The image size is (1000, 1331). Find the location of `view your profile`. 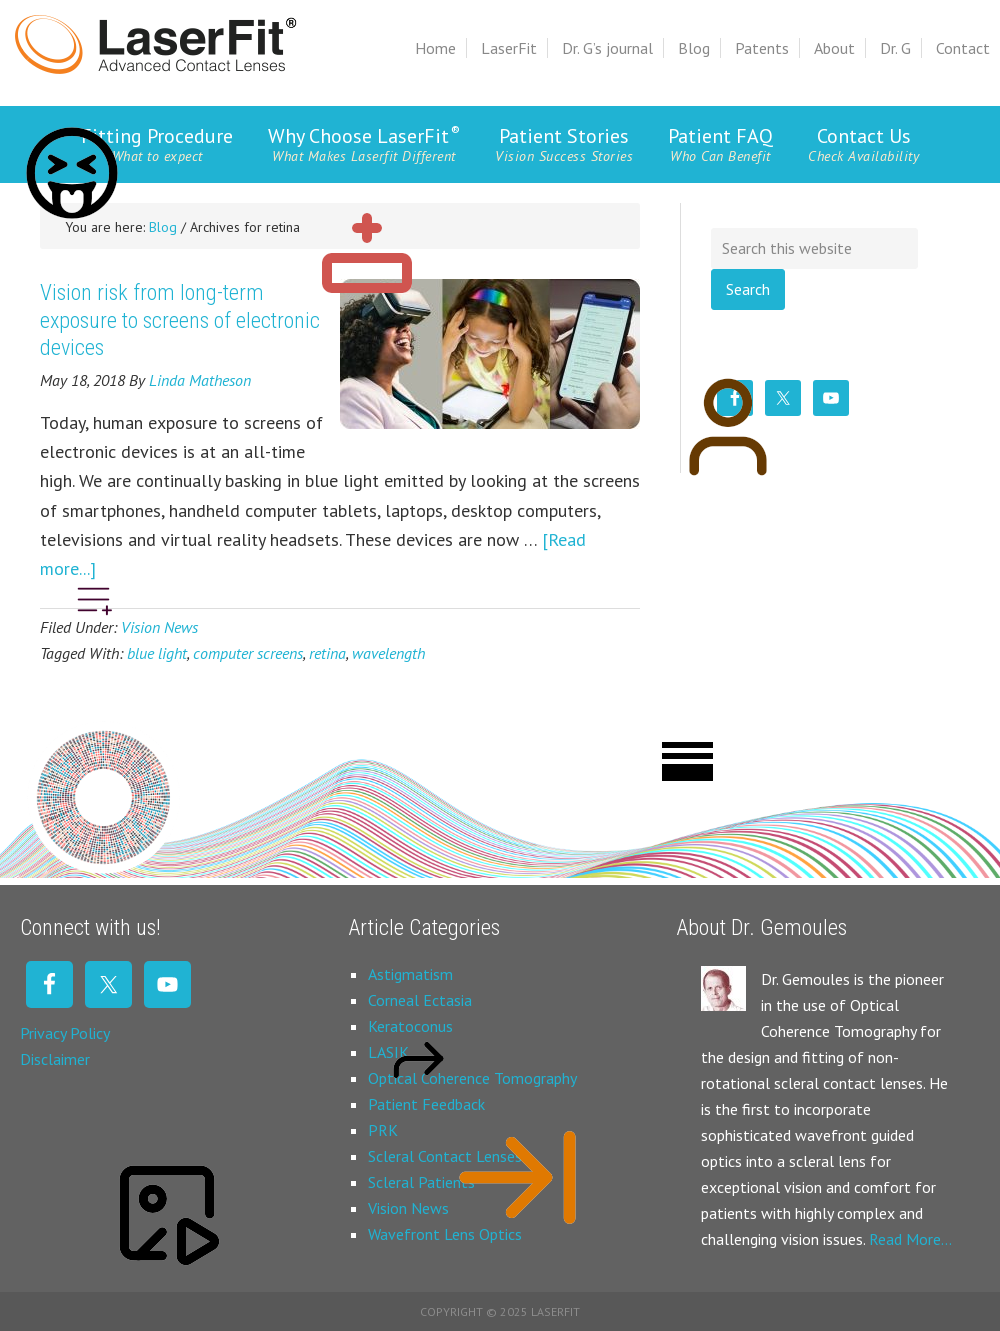

view your profile is located at coordinates (728, 427).